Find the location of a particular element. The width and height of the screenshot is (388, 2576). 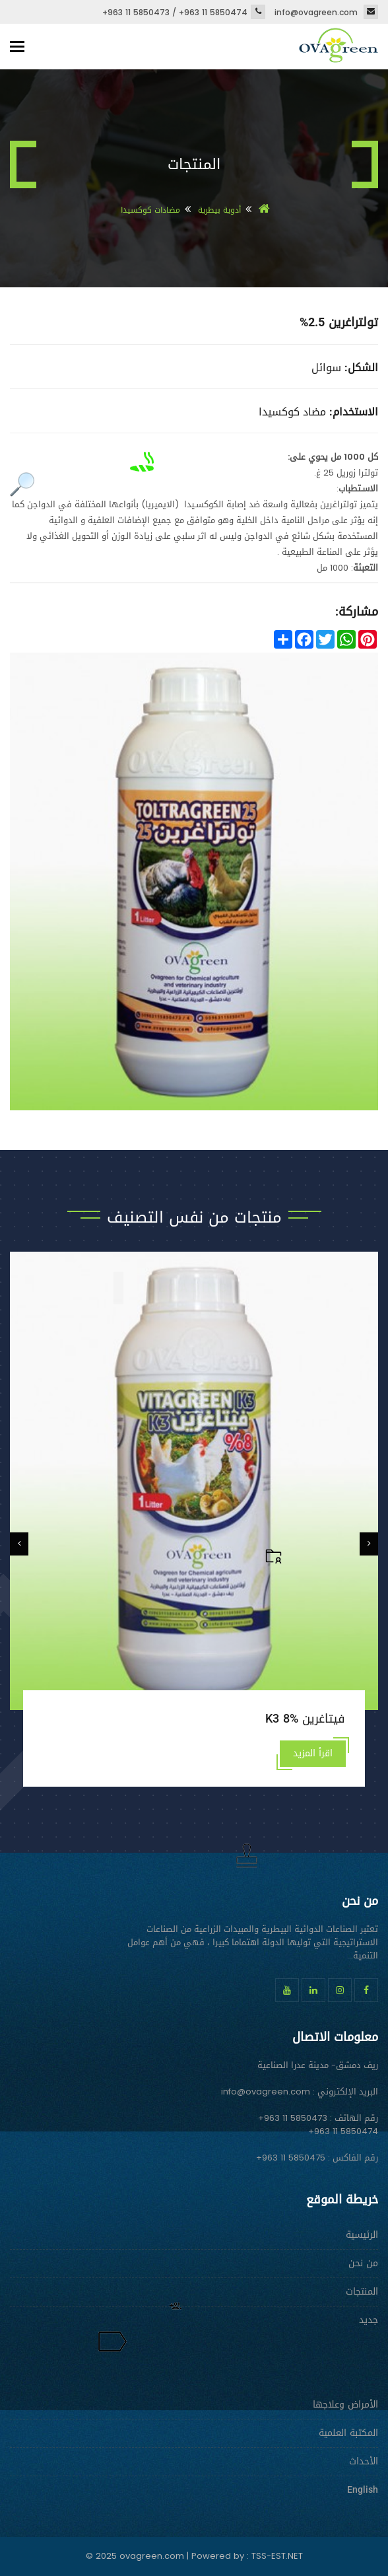

add a tag or label to an item is located at coordinates (112, 2342).